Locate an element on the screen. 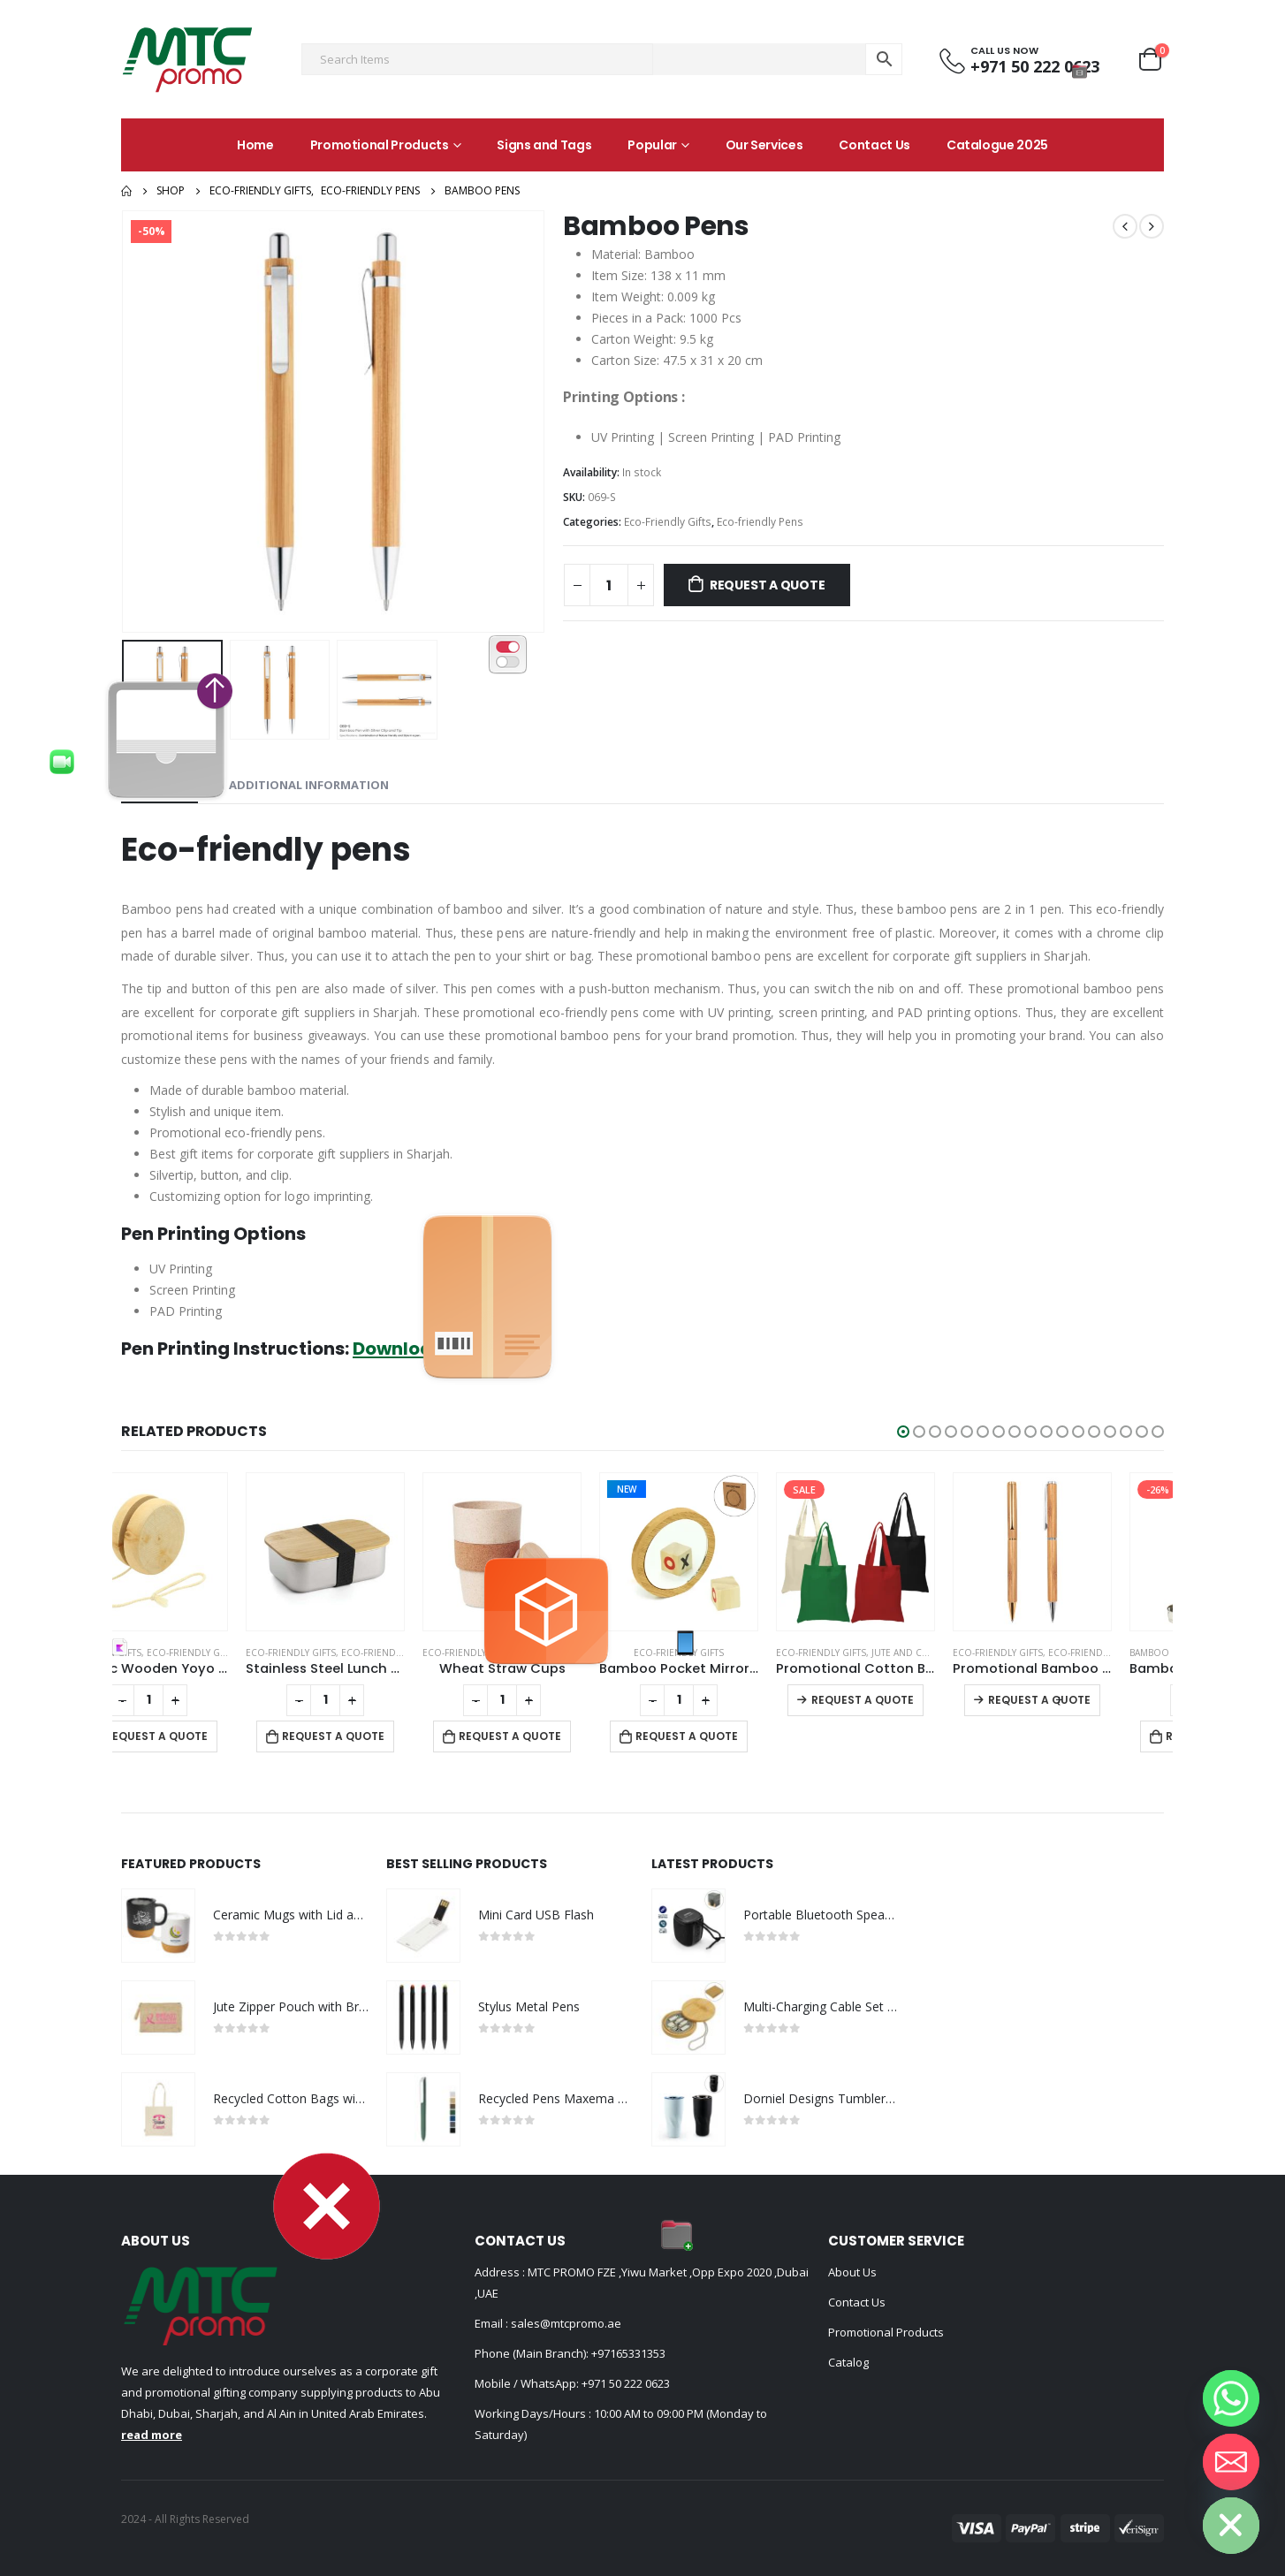 The height and width of the screenshot is (2576, 1285). iPad mini device connected via cellular is located at coordinates (685, 1640).